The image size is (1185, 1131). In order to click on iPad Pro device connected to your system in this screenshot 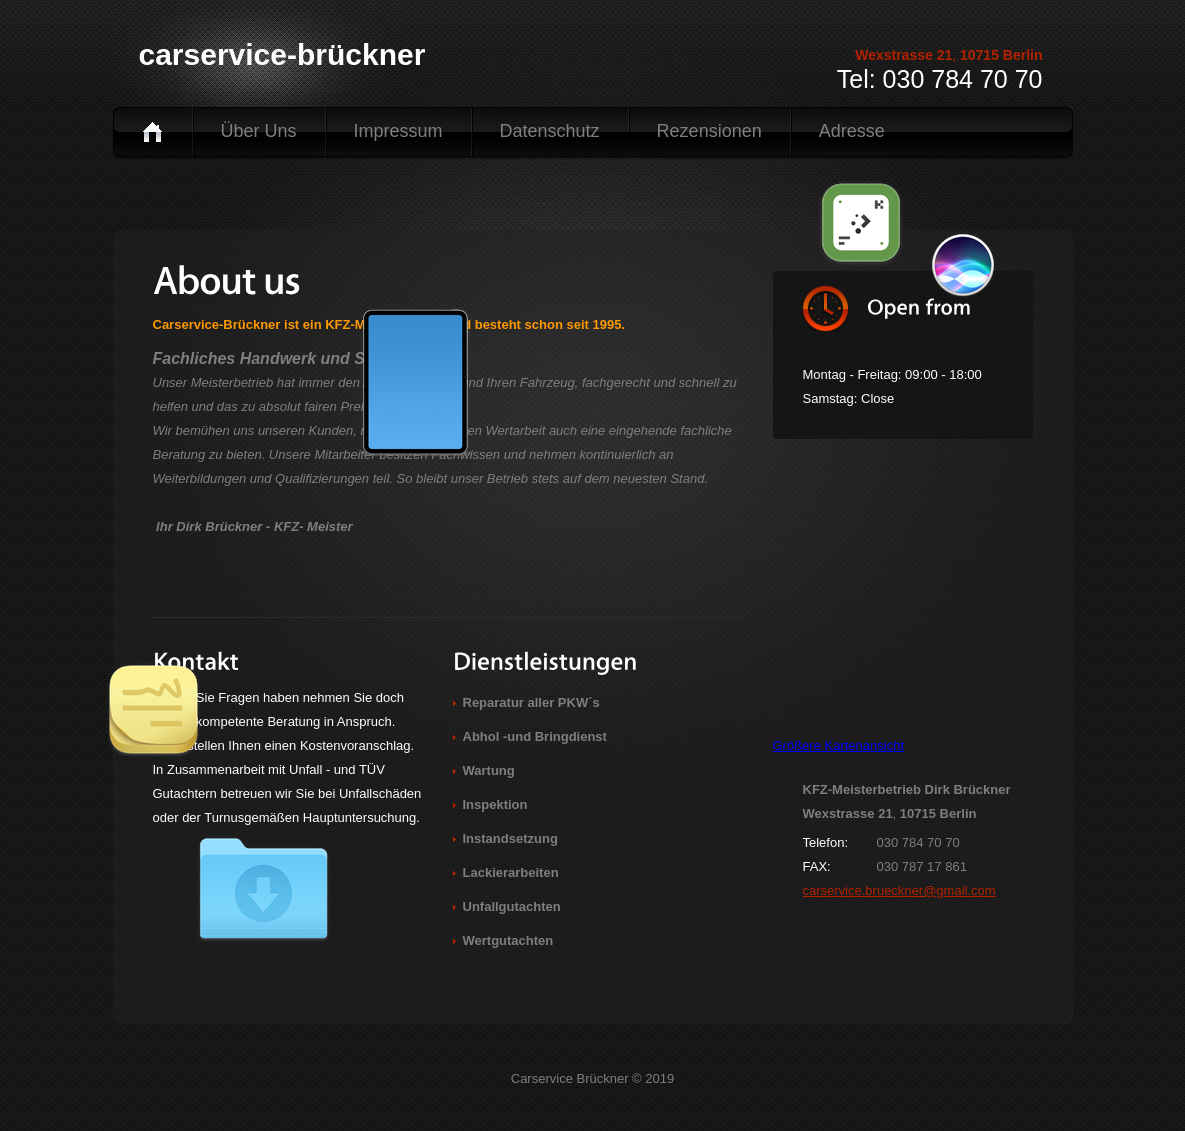, I will do `click(415, 383)`.